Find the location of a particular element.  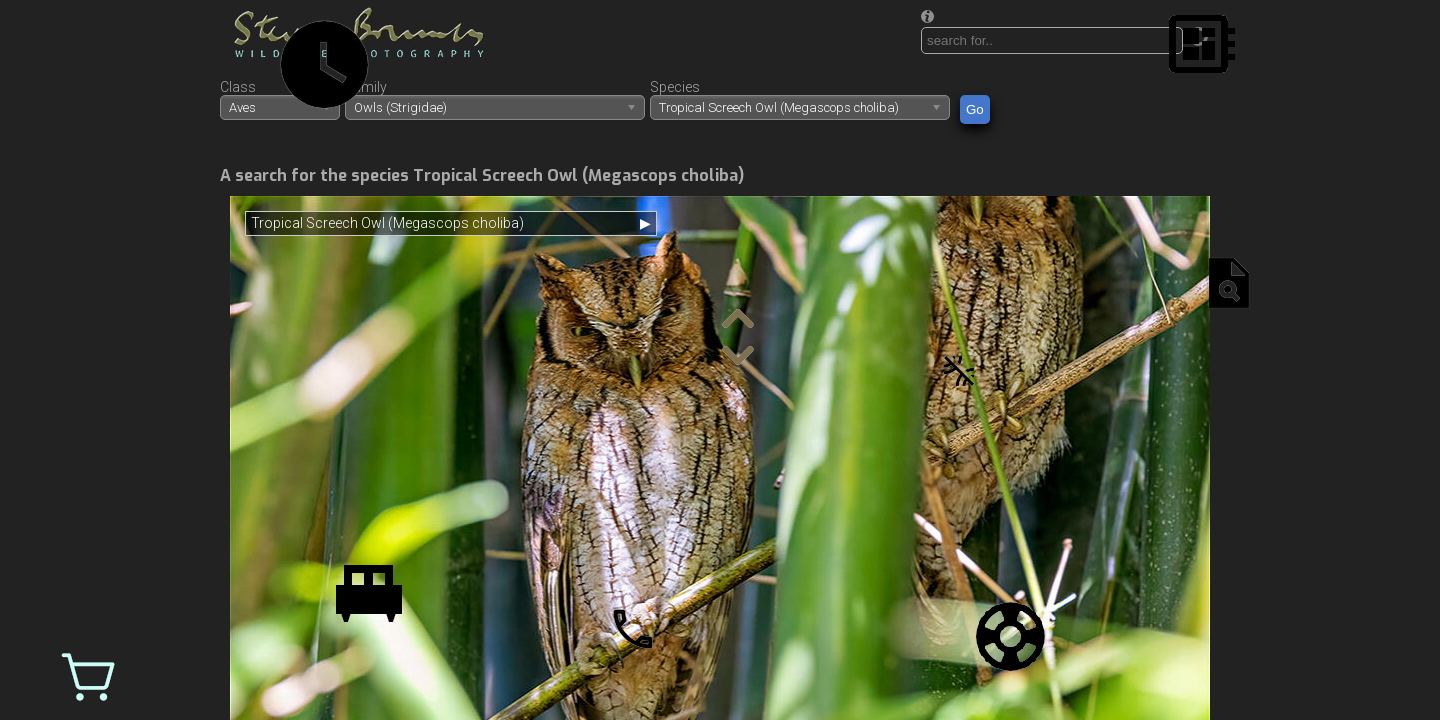

select single bed accommodation is located at coordinates (368, 593).